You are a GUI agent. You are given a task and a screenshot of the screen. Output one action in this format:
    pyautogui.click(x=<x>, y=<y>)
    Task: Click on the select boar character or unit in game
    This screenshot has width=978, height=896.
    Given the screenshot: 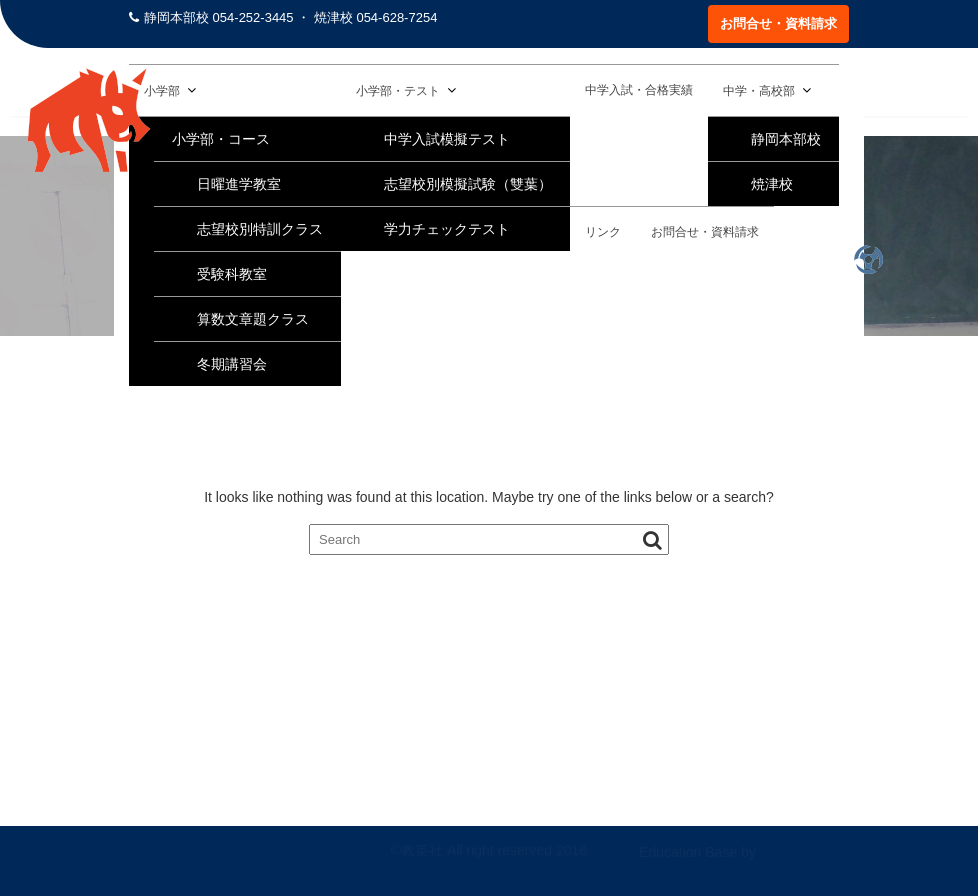 What is the action you would take?
    pyautogui.click(x=89, y=118)
    